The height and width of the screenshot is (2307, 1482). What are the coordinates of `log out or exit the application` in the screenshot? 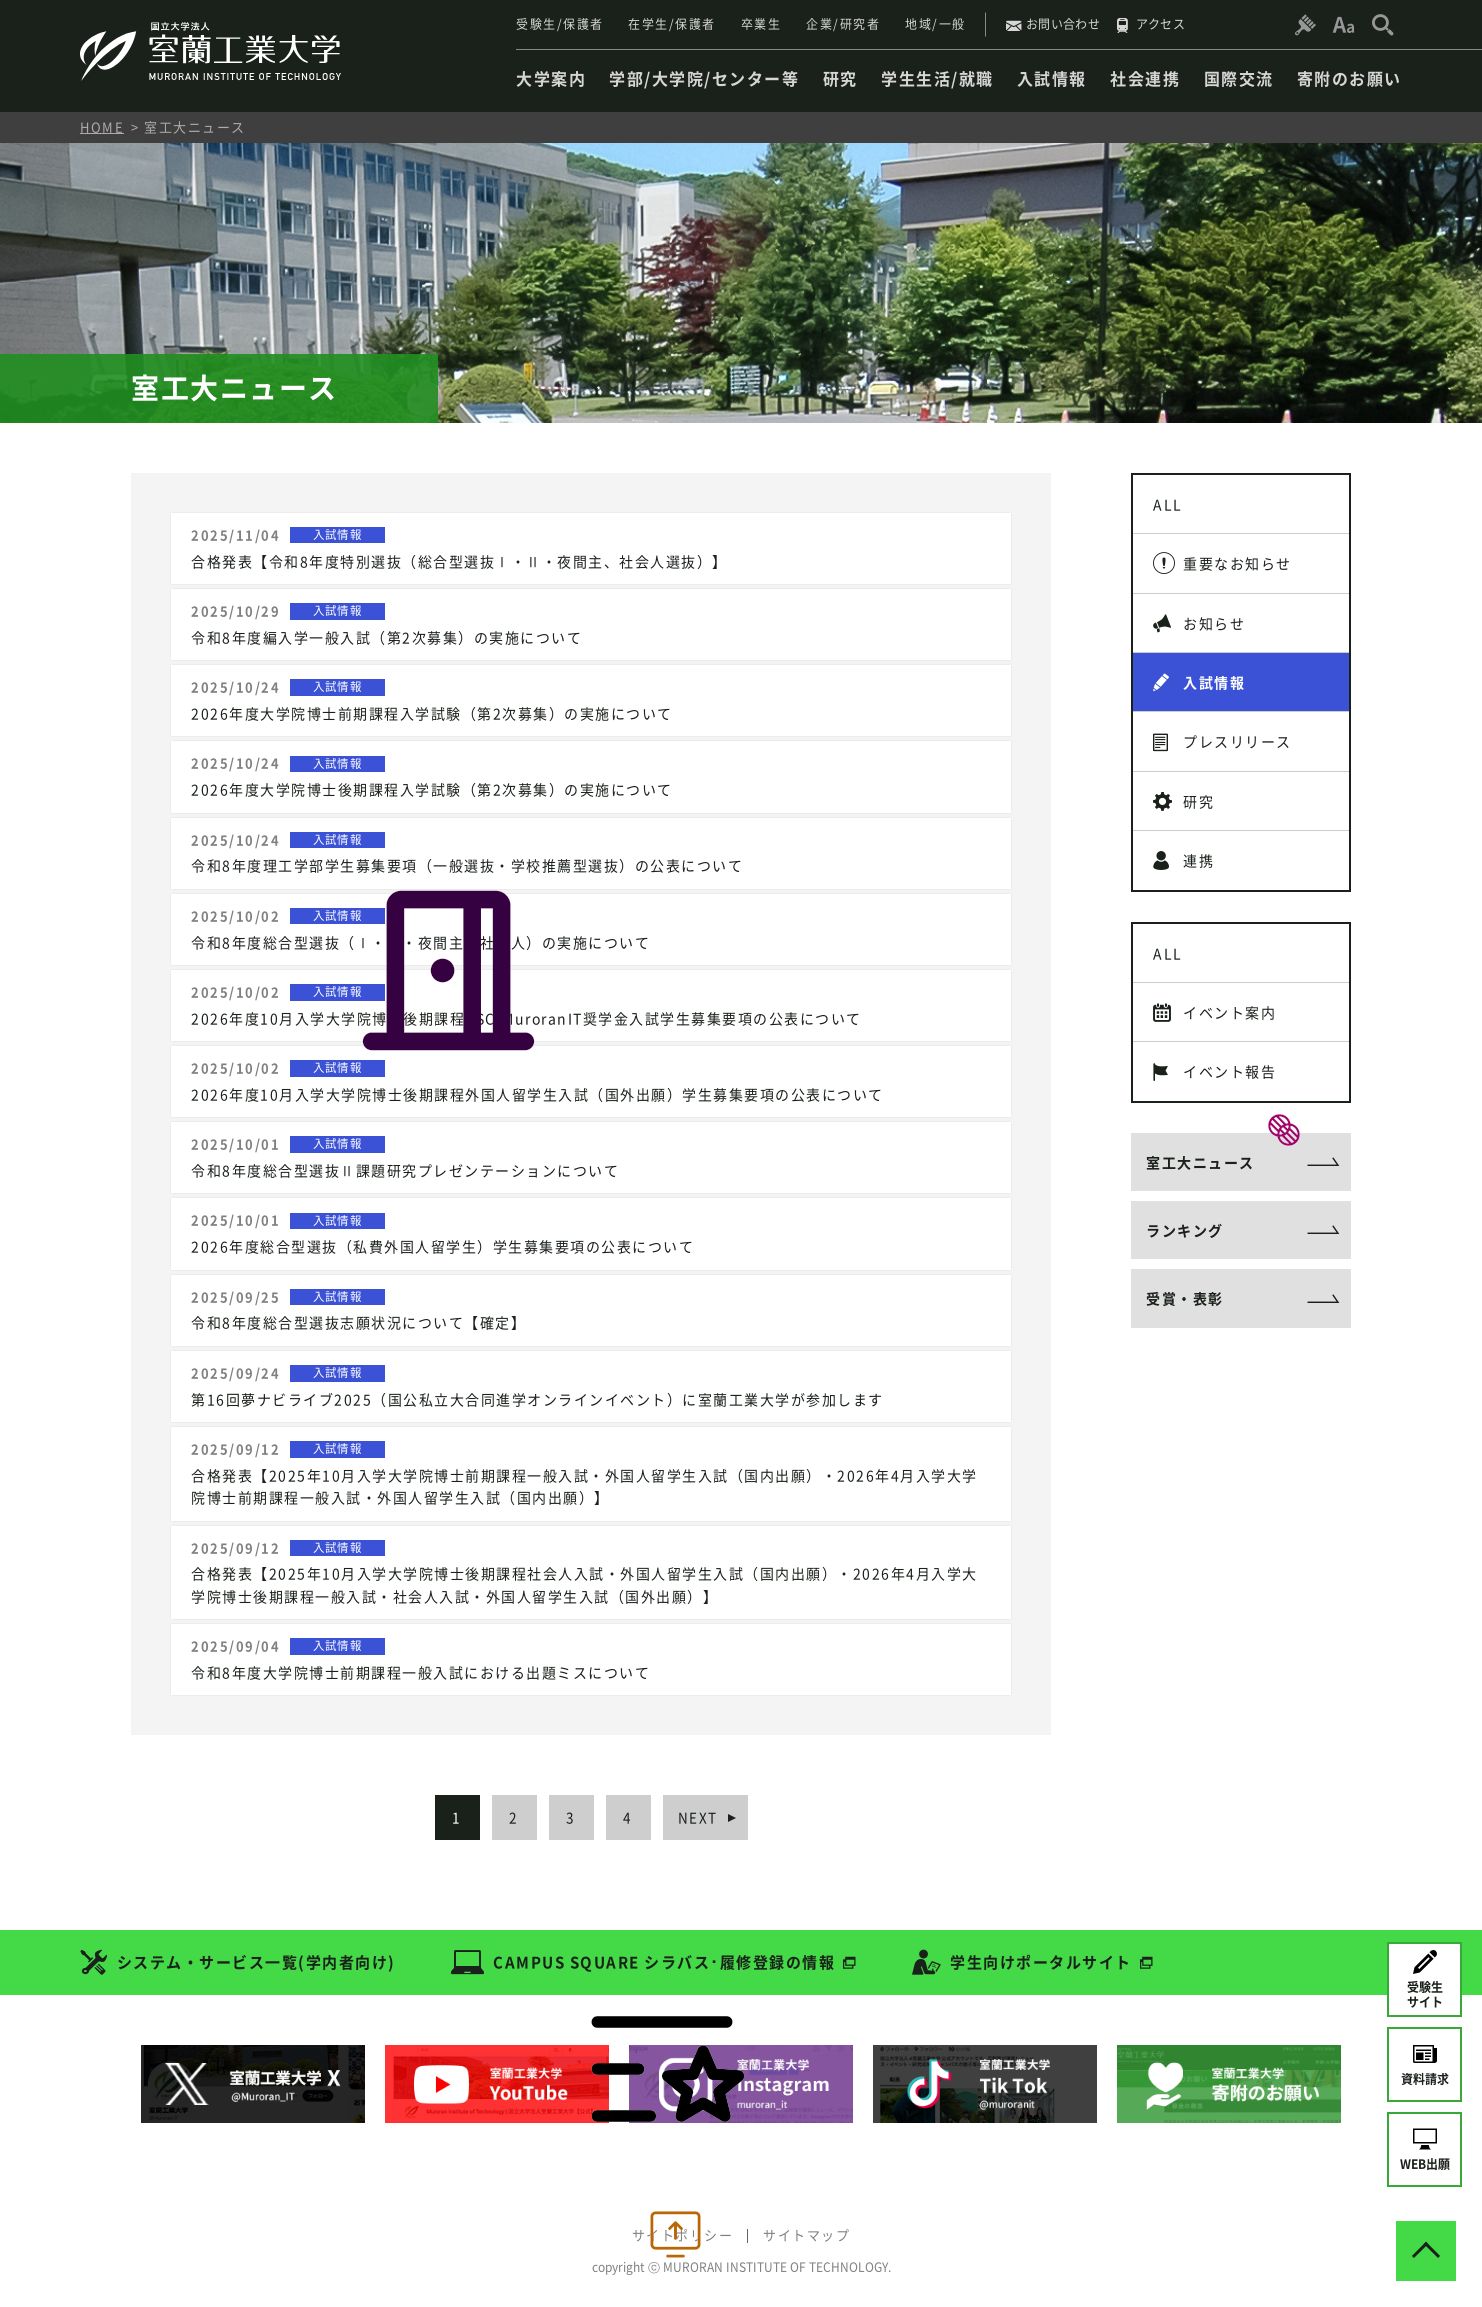 It's located at (448, 970).